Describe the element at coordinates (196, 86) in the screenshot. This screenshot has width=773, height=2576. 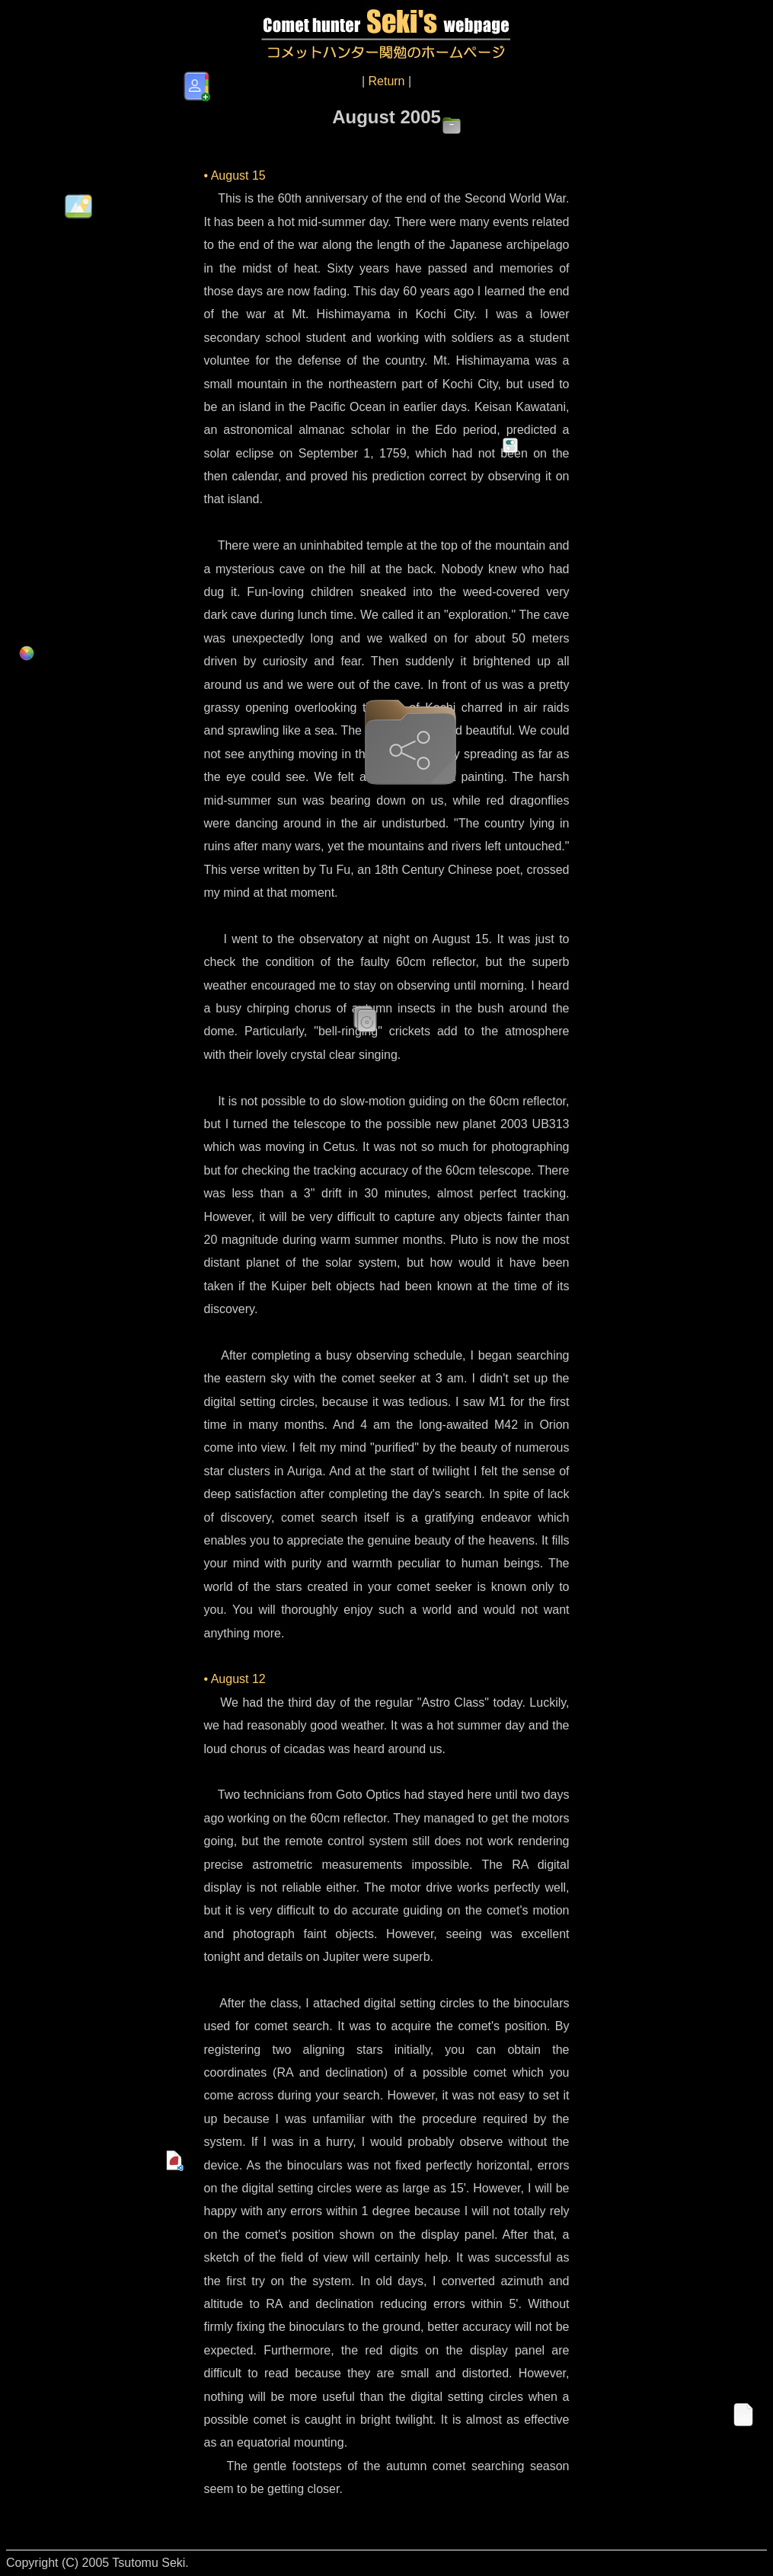
I see `add a new contact to your address book` at that location.